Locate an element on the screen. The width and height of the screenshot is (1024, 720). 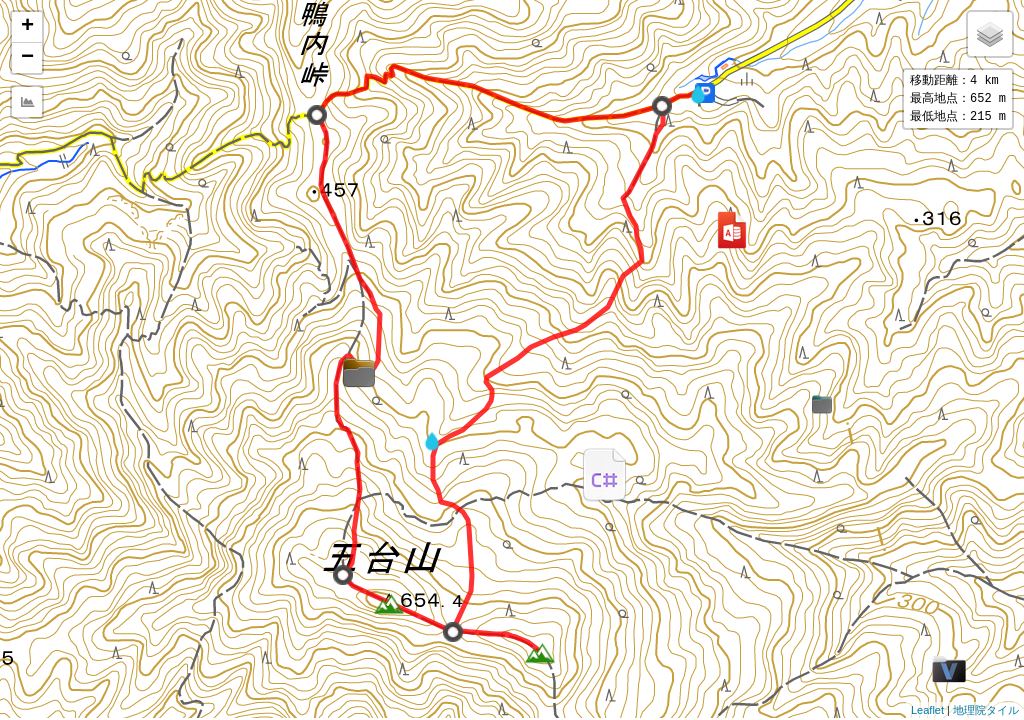
open folder containing files starting with "V" is located at coordinates (949, 670).